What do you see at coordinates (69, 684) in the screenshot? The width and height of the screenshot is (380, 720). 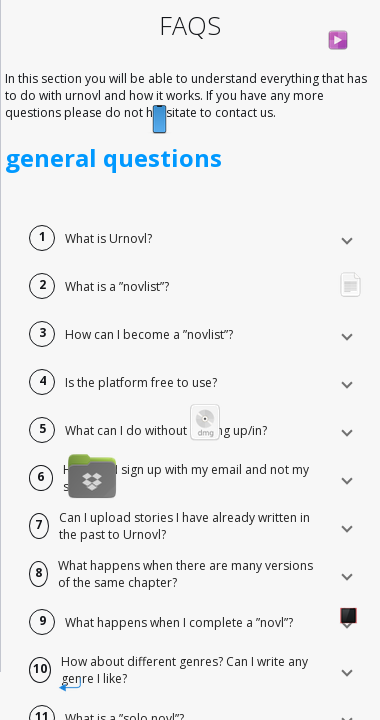 I see `reply to the sender of this email` at bounding box center [69, 684].